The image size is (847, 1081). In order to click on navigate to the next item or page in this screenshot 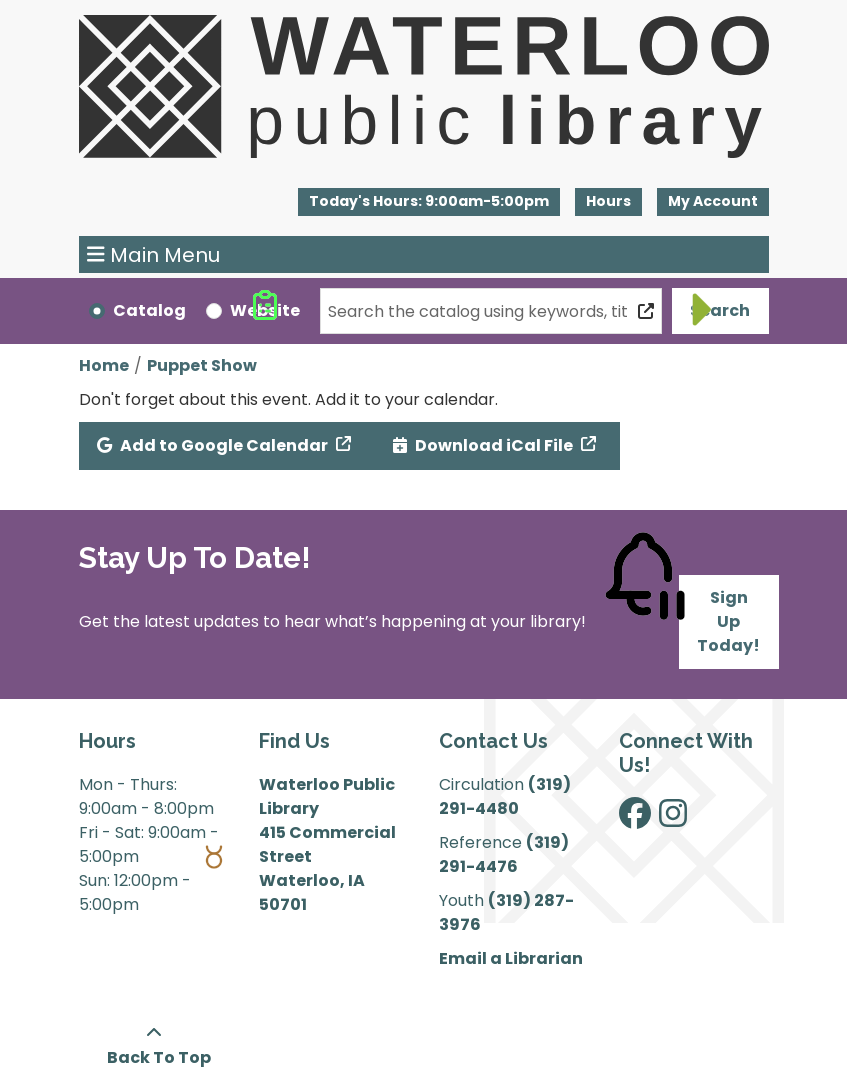, I will do `click(699, 309)`.